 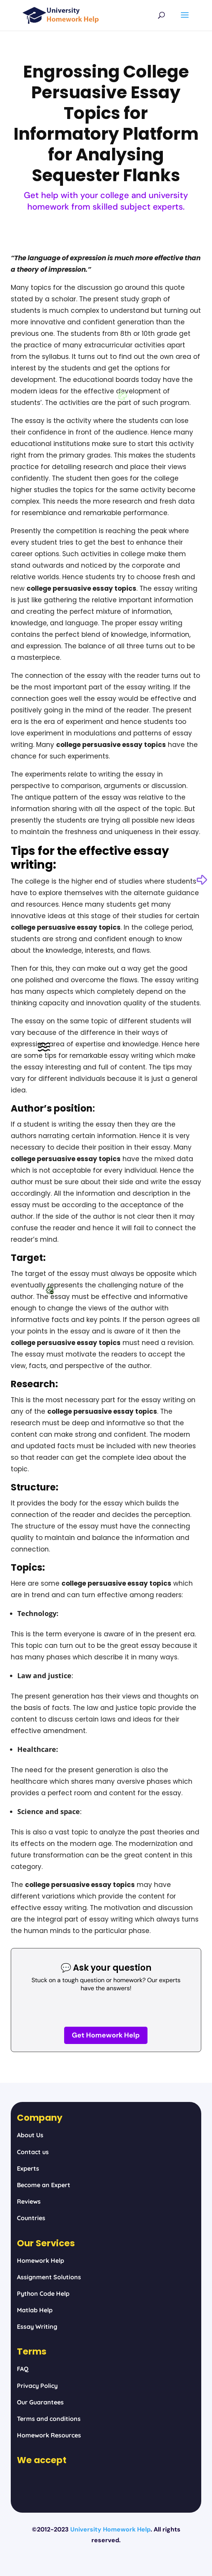 I want to click on exclude file or folder from settings, so click(x=50, y=1290).